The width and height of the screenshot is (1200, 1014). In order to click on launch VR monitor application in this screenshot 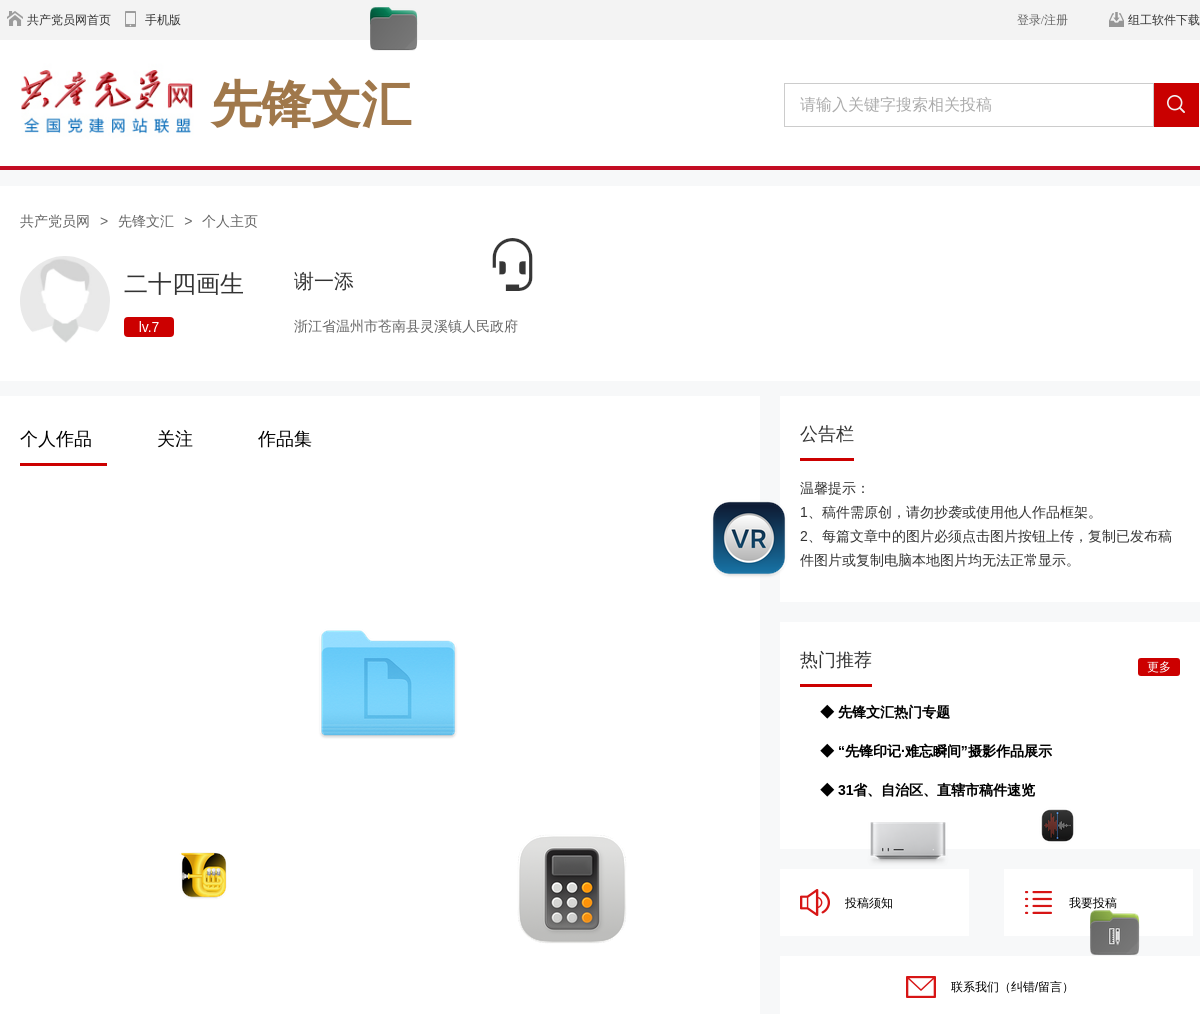, I will do `click(749, 538)`.